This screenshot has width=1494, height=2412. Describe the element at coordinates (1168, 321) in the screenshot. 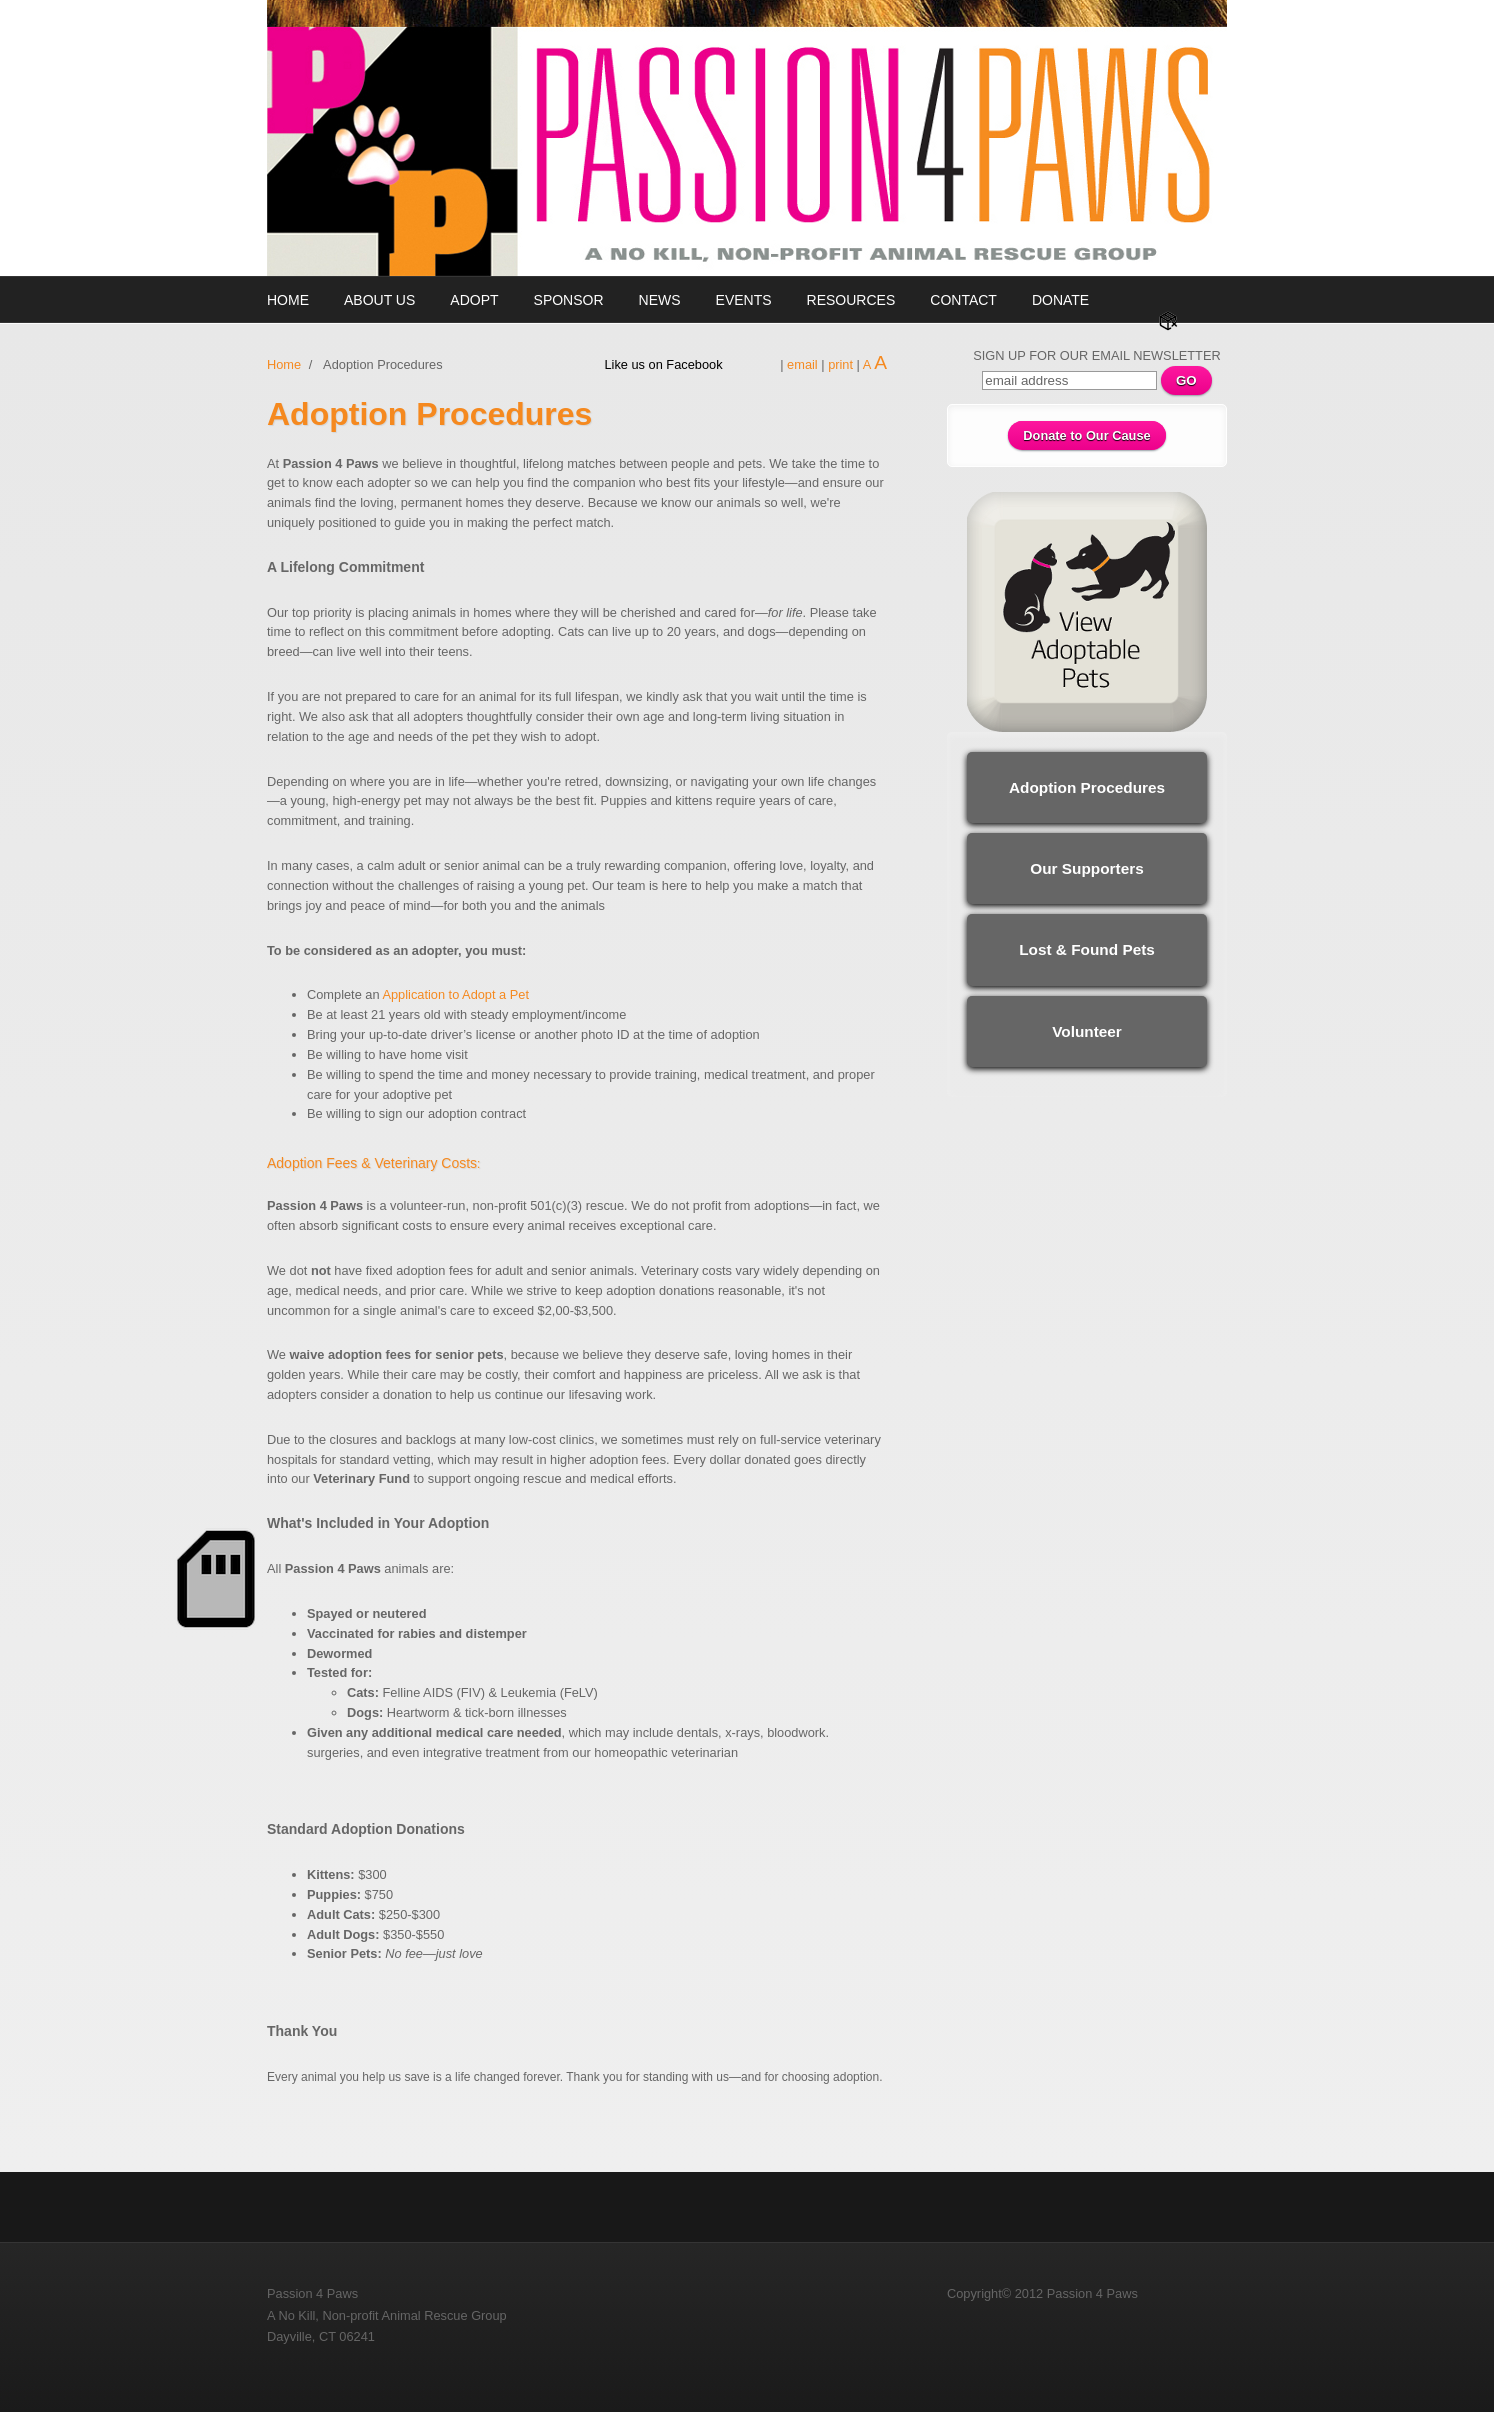

I see `cancel or remove a package from order` at that location.